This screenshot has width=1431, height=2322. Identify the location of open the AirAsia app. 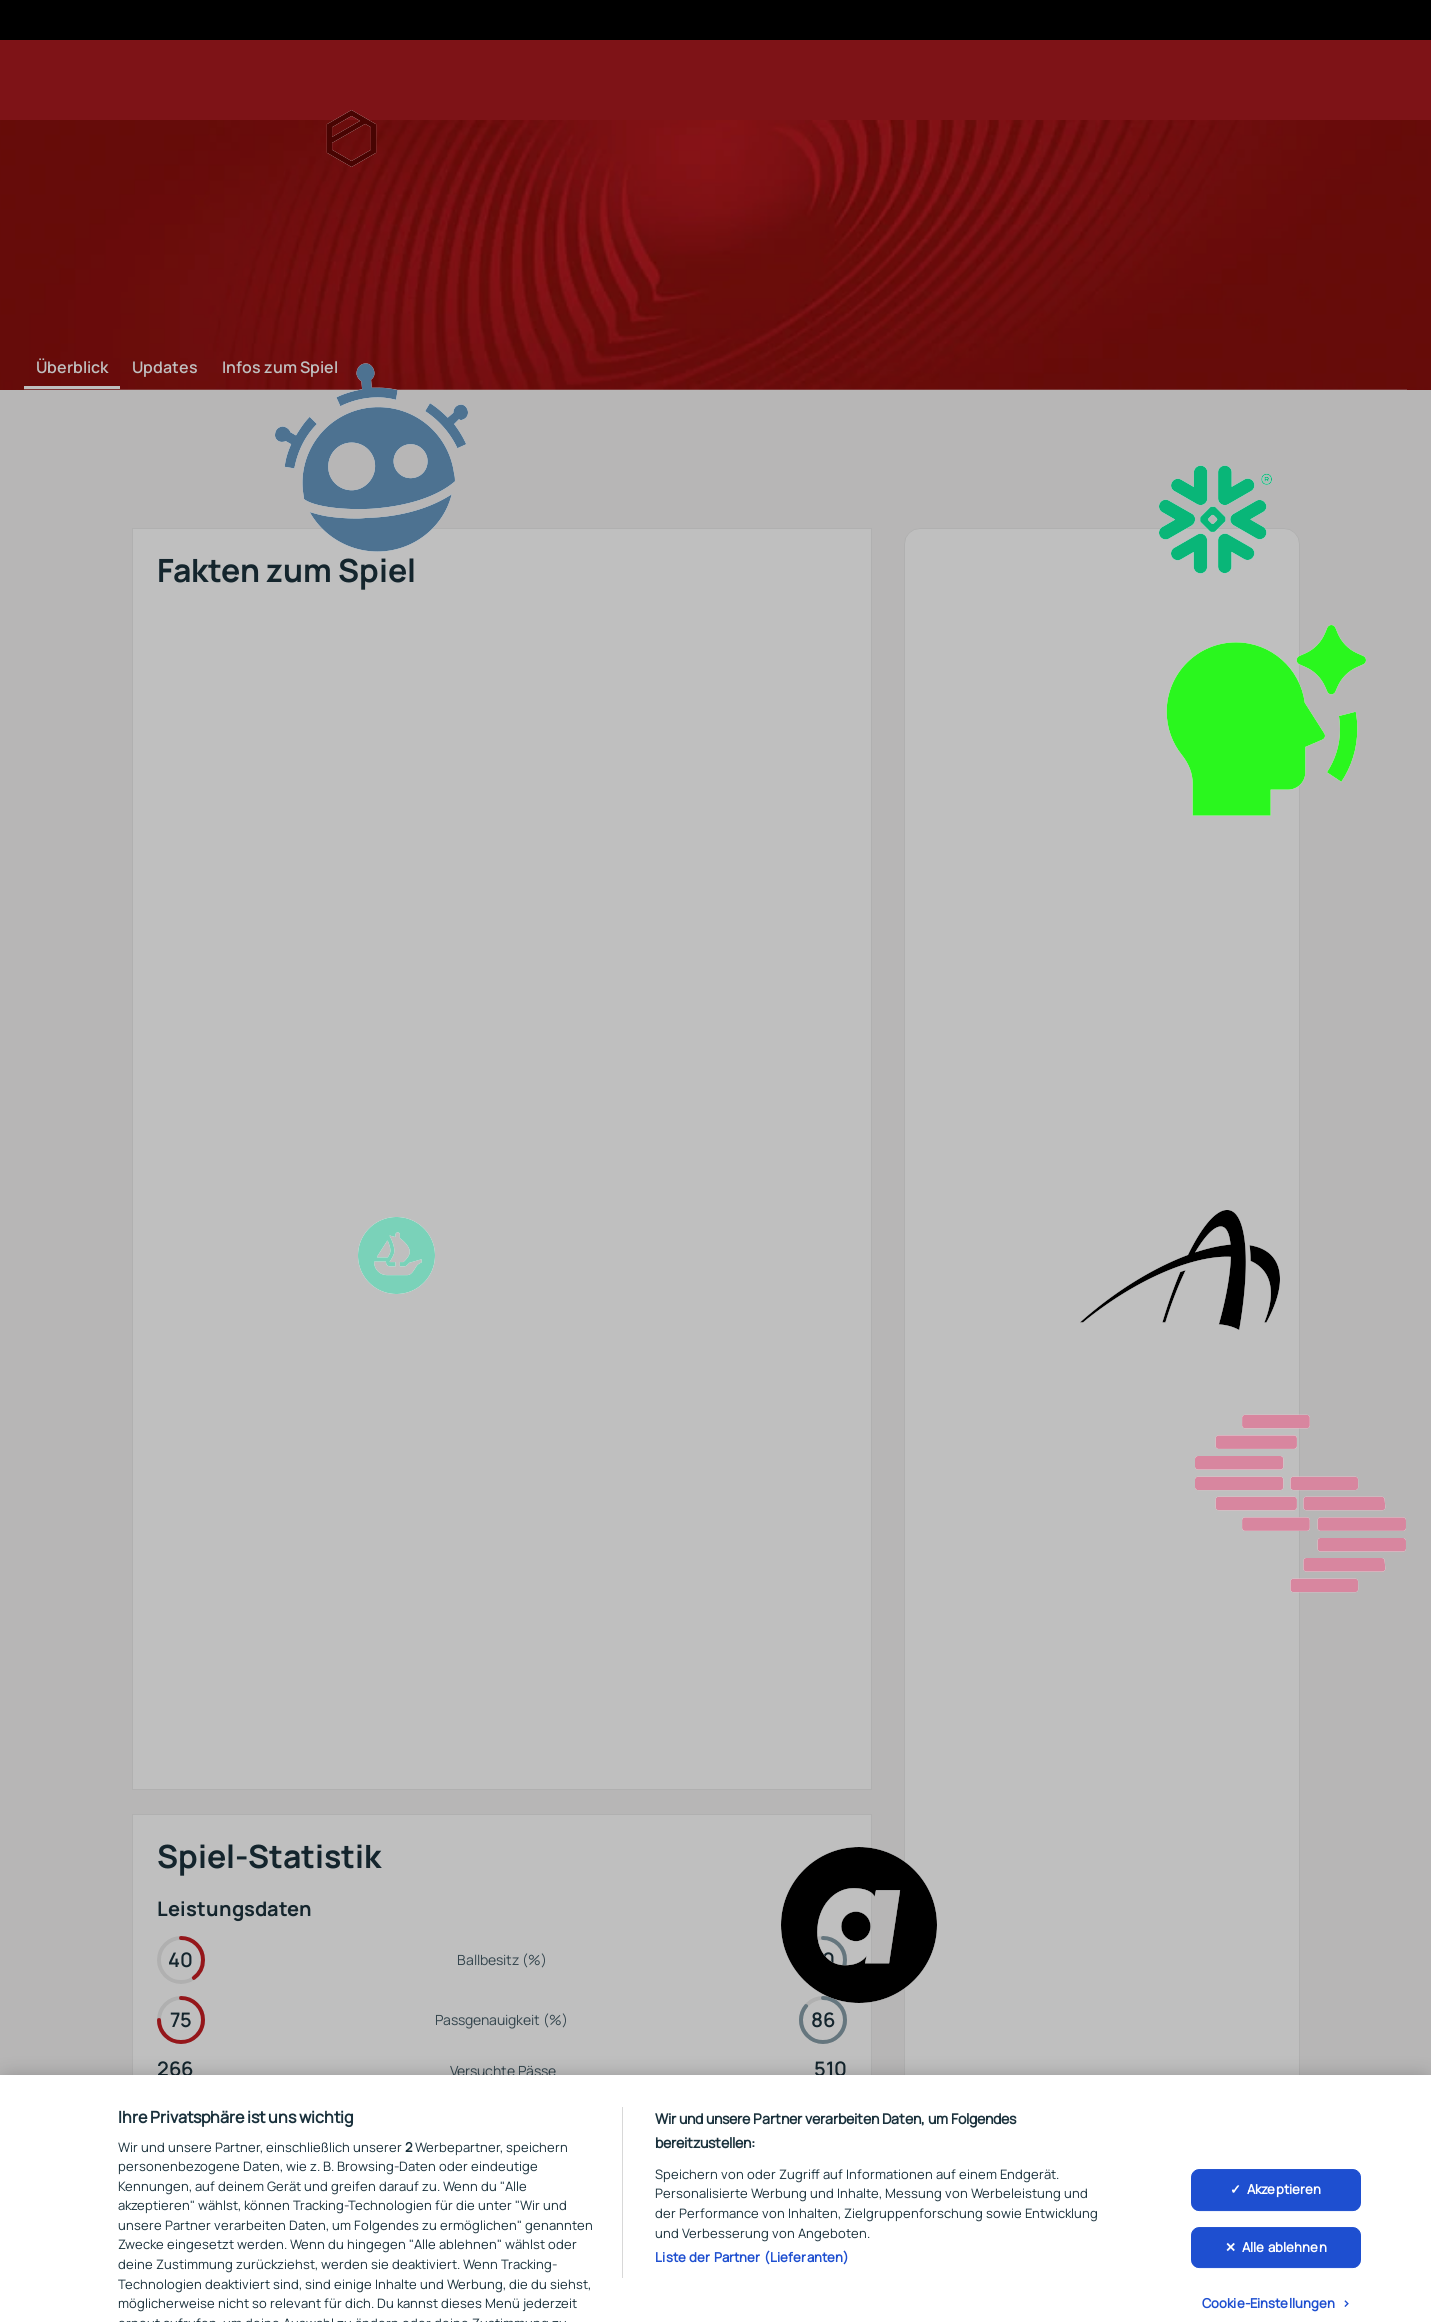
(859, 1925).